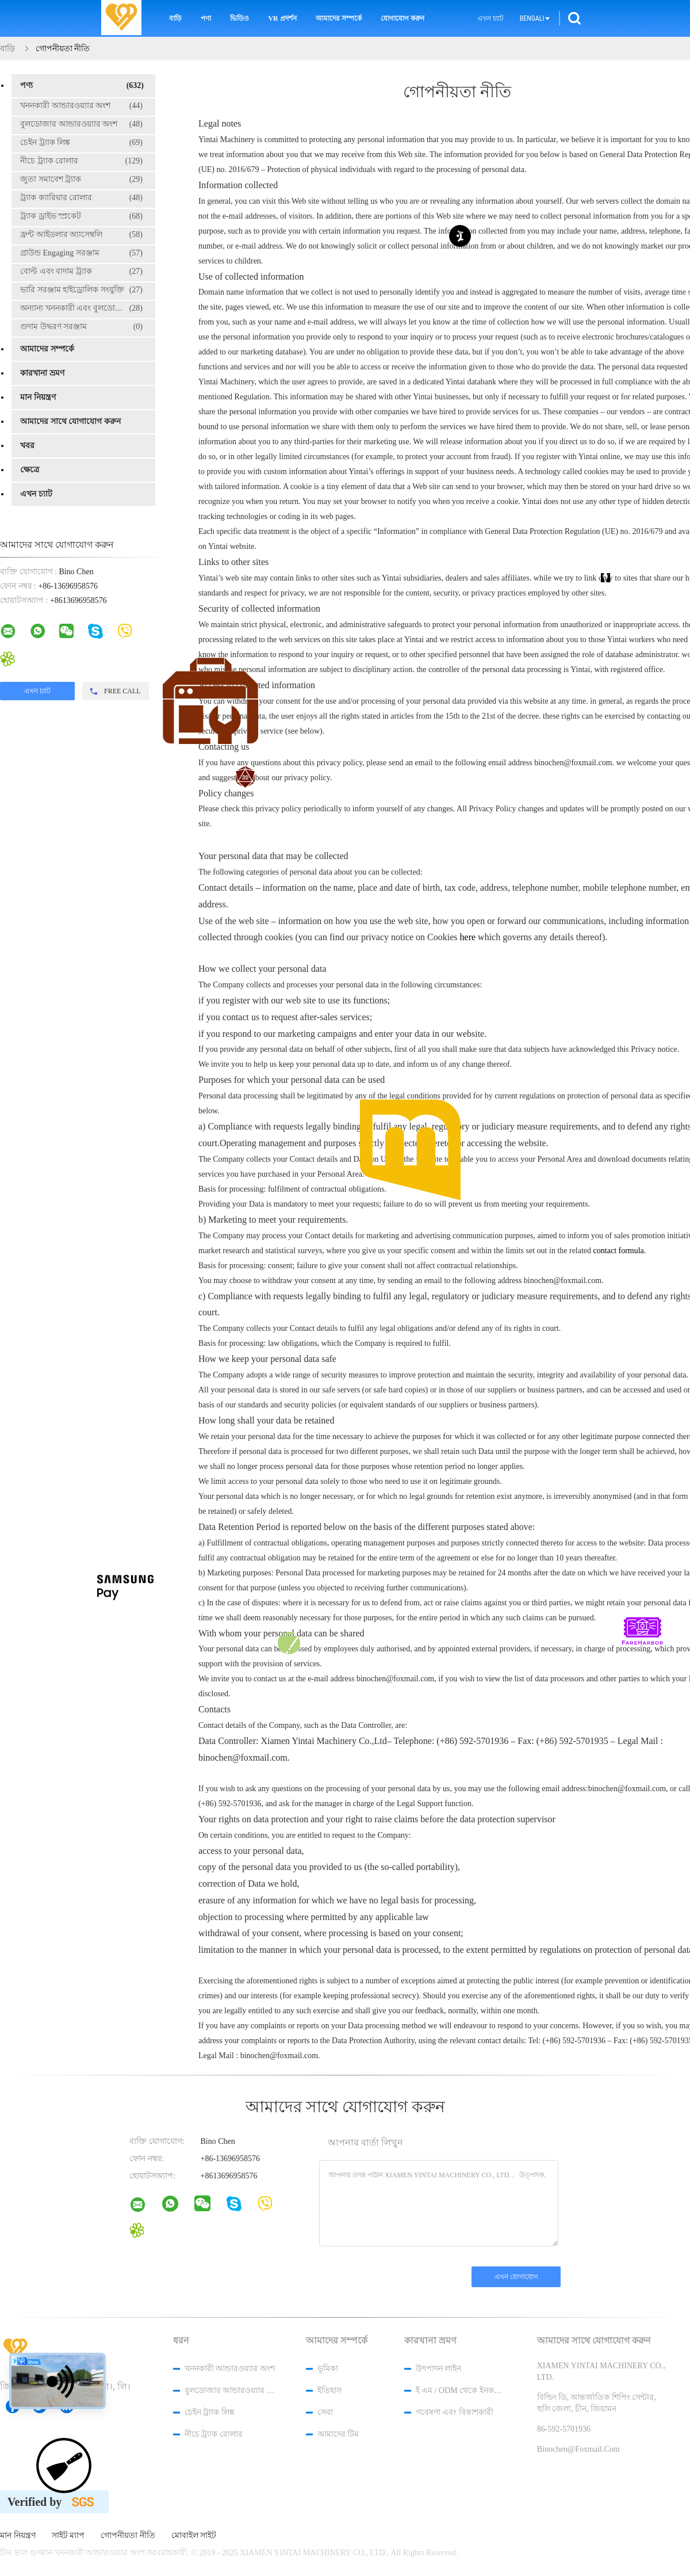  Describe the element at coordinates (210, 701) in the screenshot. I see `open Google Search Console` at that location.